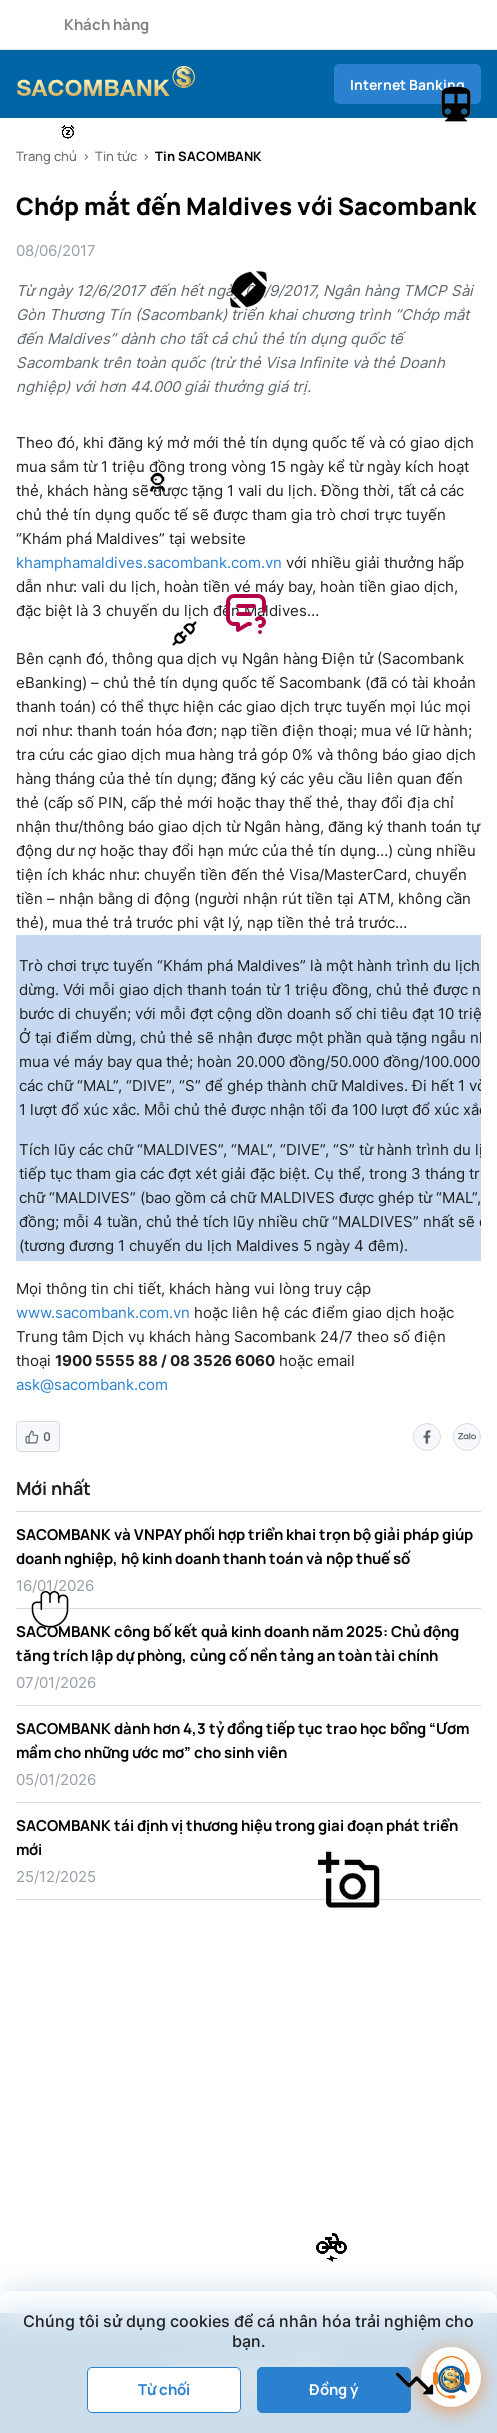 Image resolution: width=497 pixels, height=2433 pixels. Describe the element at coordinates (157, 482) in the screenshot. I see `view astronaut or space-themed user profile` at that location.